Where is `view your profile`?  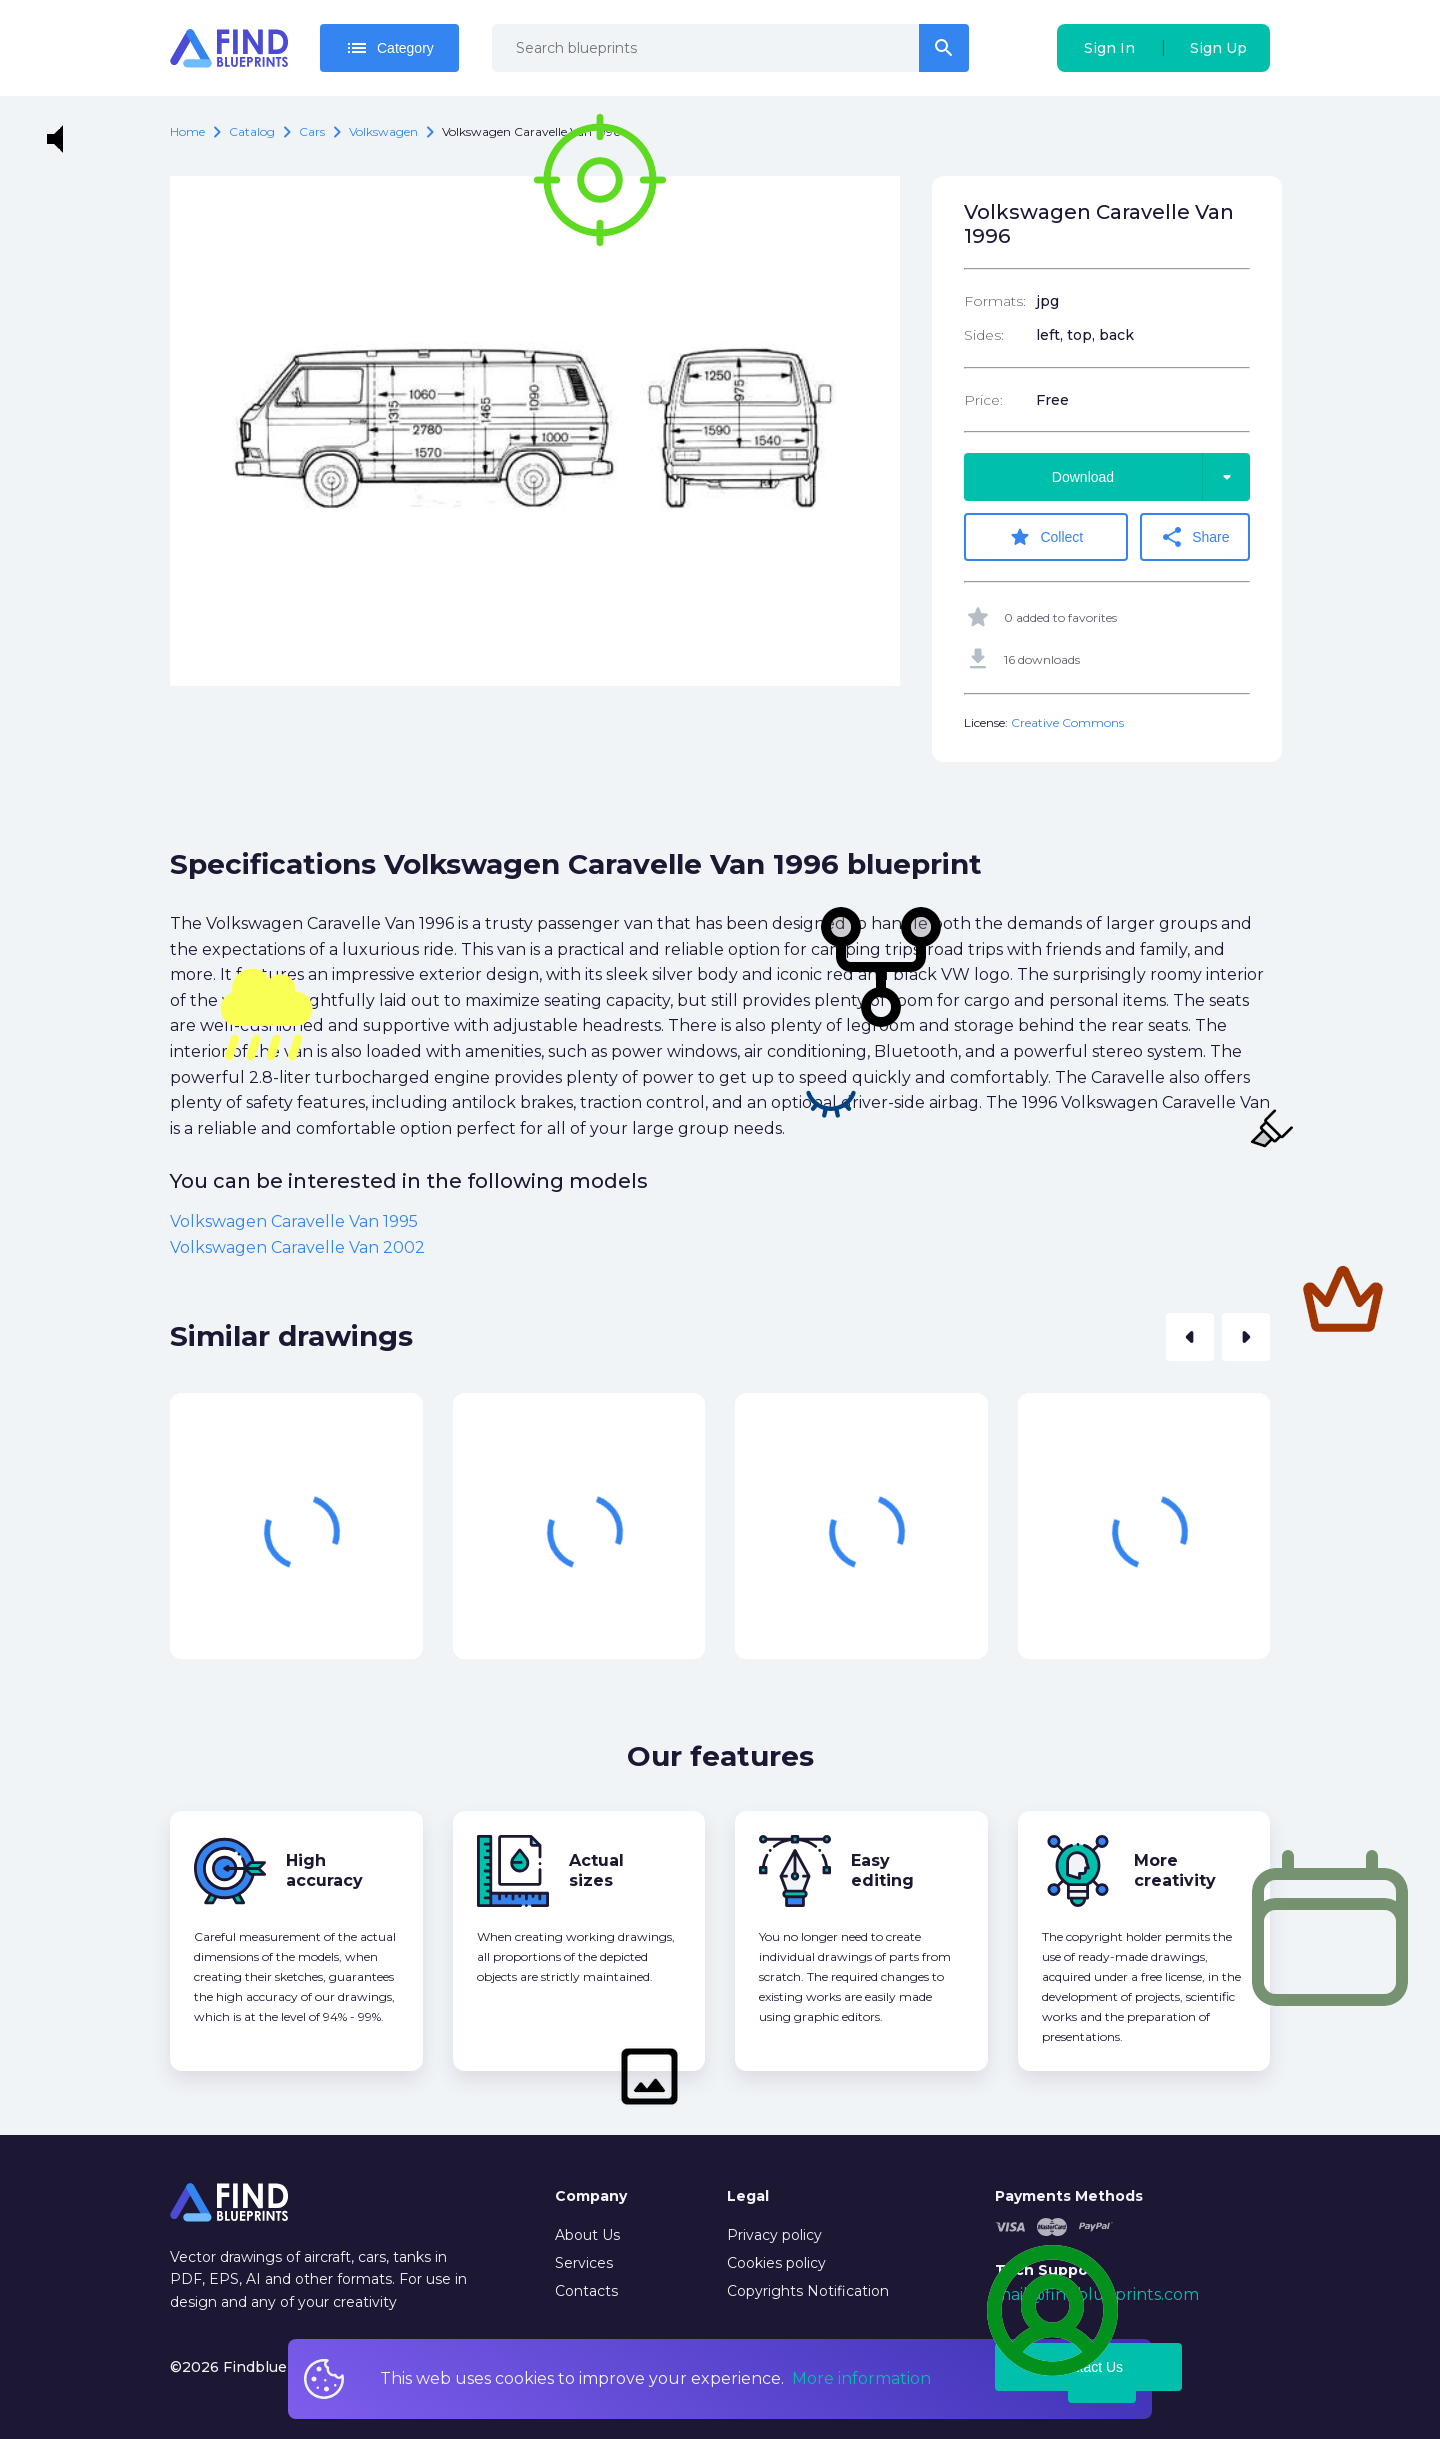
view your profile is located at coordinates (1052, 2310).